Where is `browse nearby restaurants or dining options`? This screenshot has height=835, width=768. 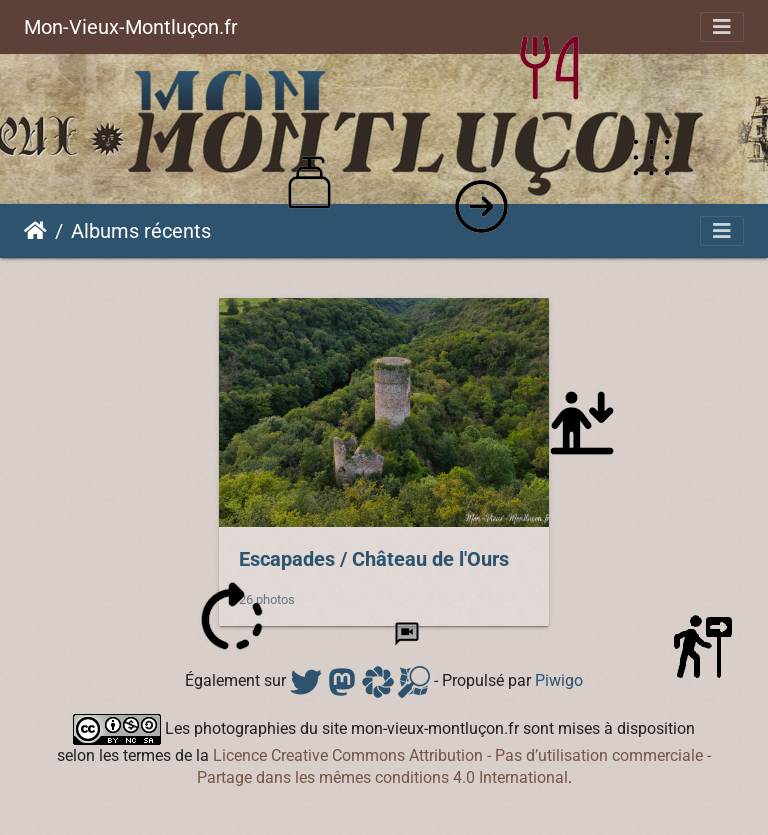 browse nearby restaurants or dining options is located at coordinates (550, 66).